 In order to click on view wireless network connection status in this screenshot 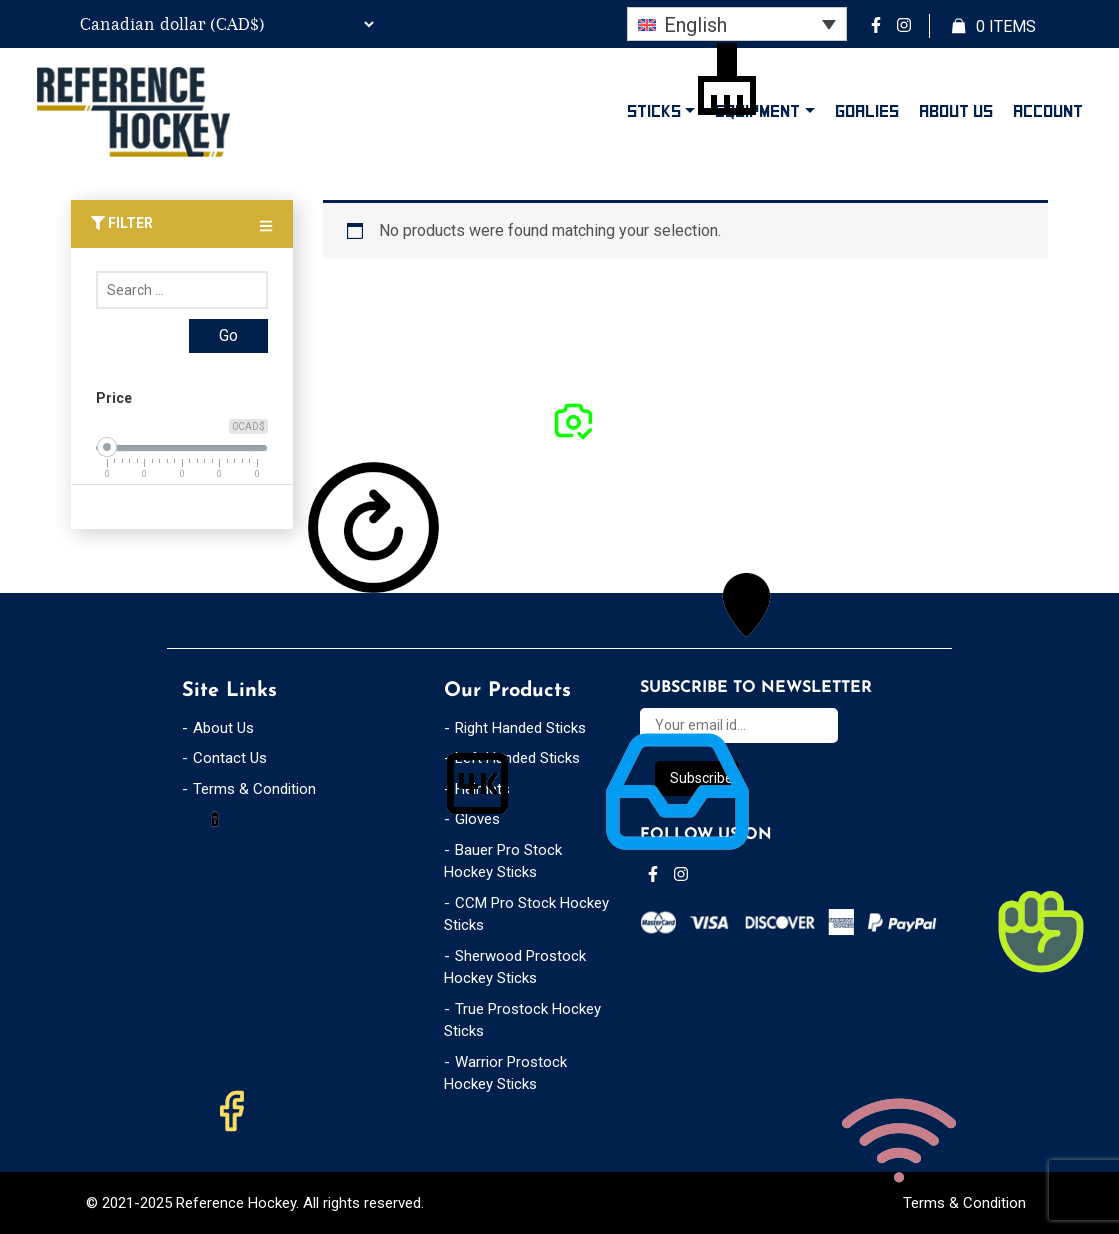, I will do `click(899, 1138)`.